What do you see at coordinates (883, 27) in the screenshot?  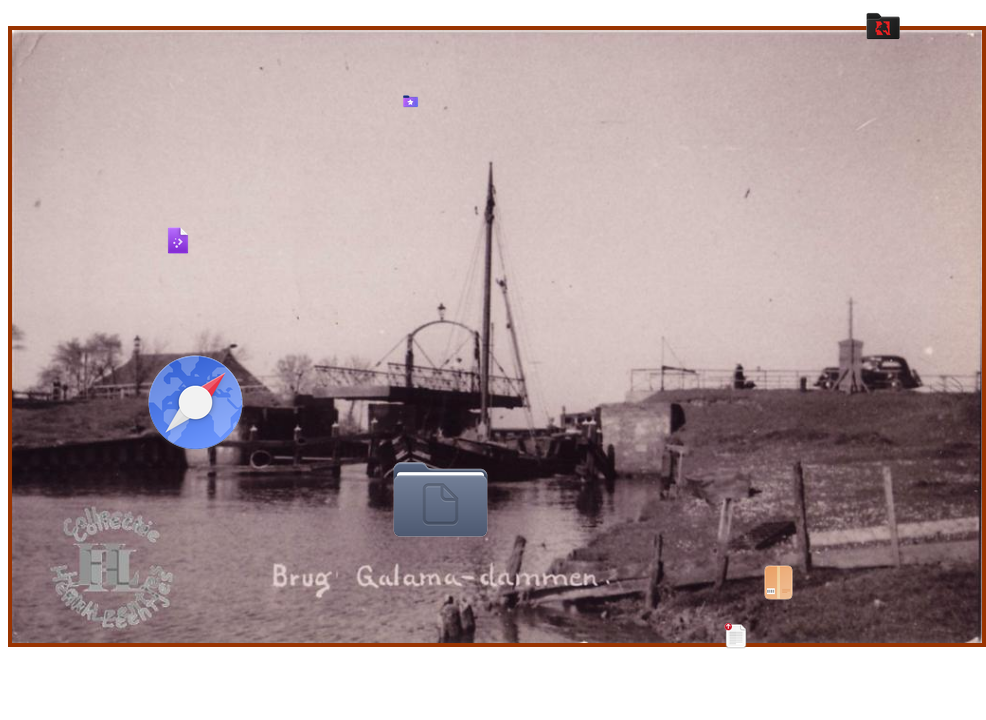 I see `open nusantara project files folder` at bounding box center [883, 27].